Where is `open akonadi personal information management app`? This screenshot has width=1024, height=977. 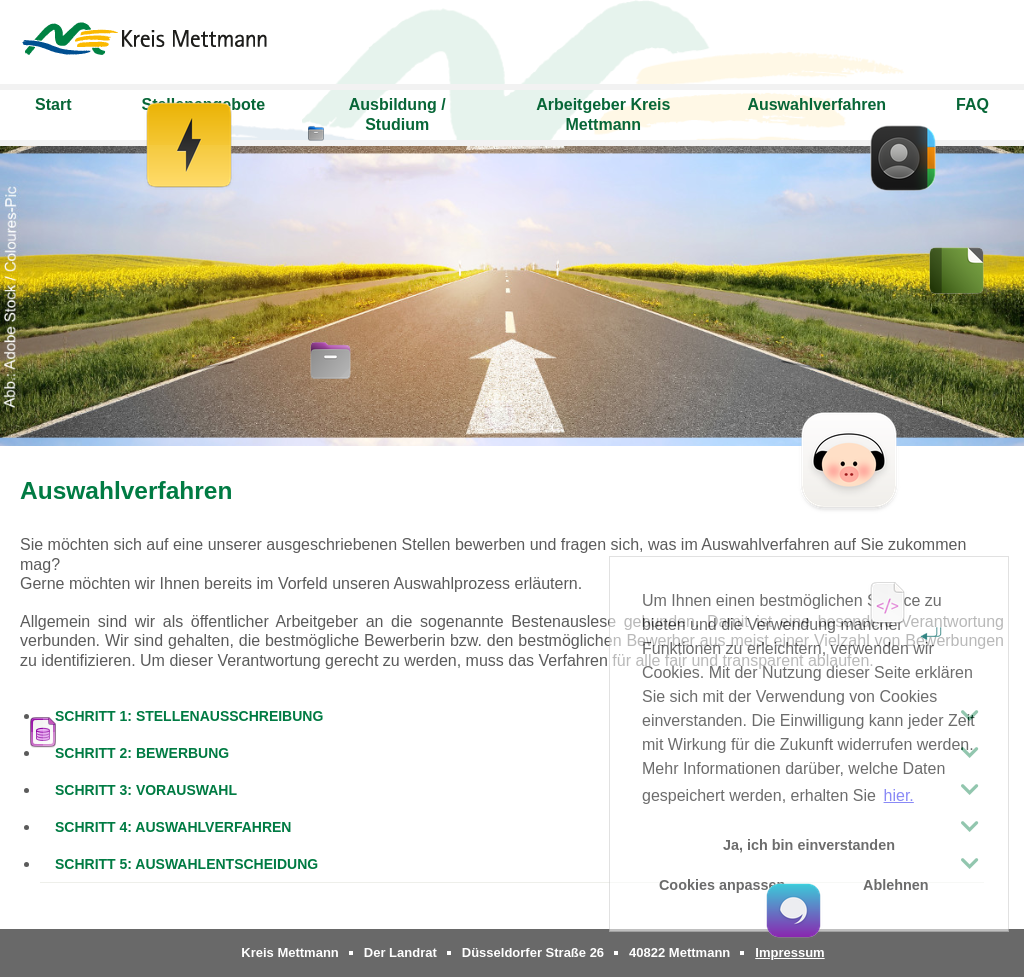 open akonadi personal information management app is located at coordinates (793, 910).